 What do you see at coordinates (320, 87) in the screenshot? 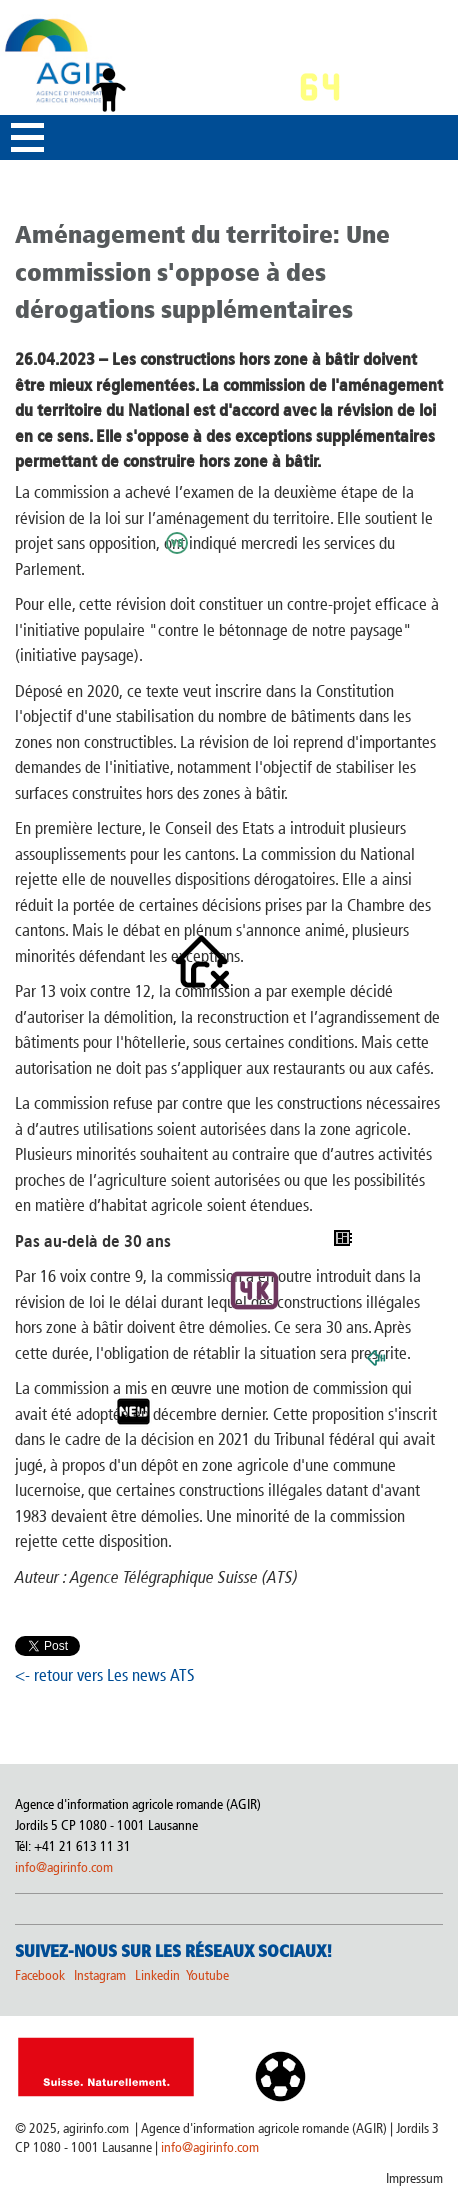
I see `indicates a 64-bit system or application` at bounding box center [320, 87].